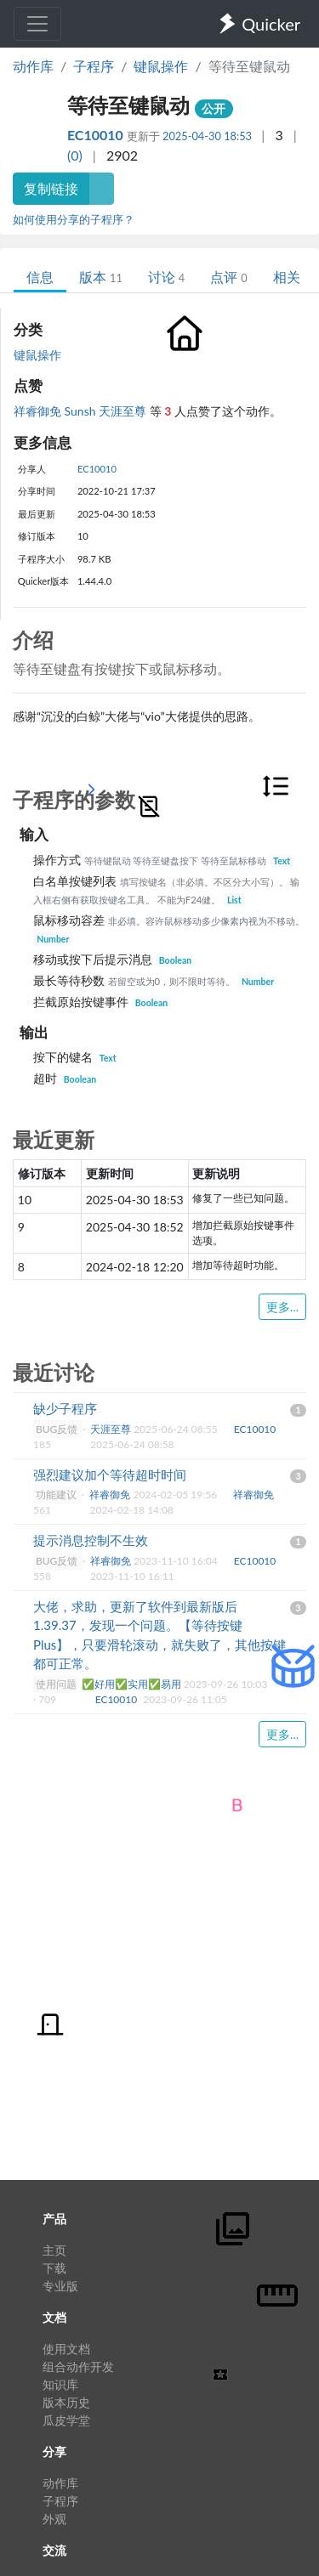 This screenshot has width=319, height=2576. What do you see at coordinates (149, 807) in the screenshot?
I see `notes feature disabled` at bounding box center [149, 807].